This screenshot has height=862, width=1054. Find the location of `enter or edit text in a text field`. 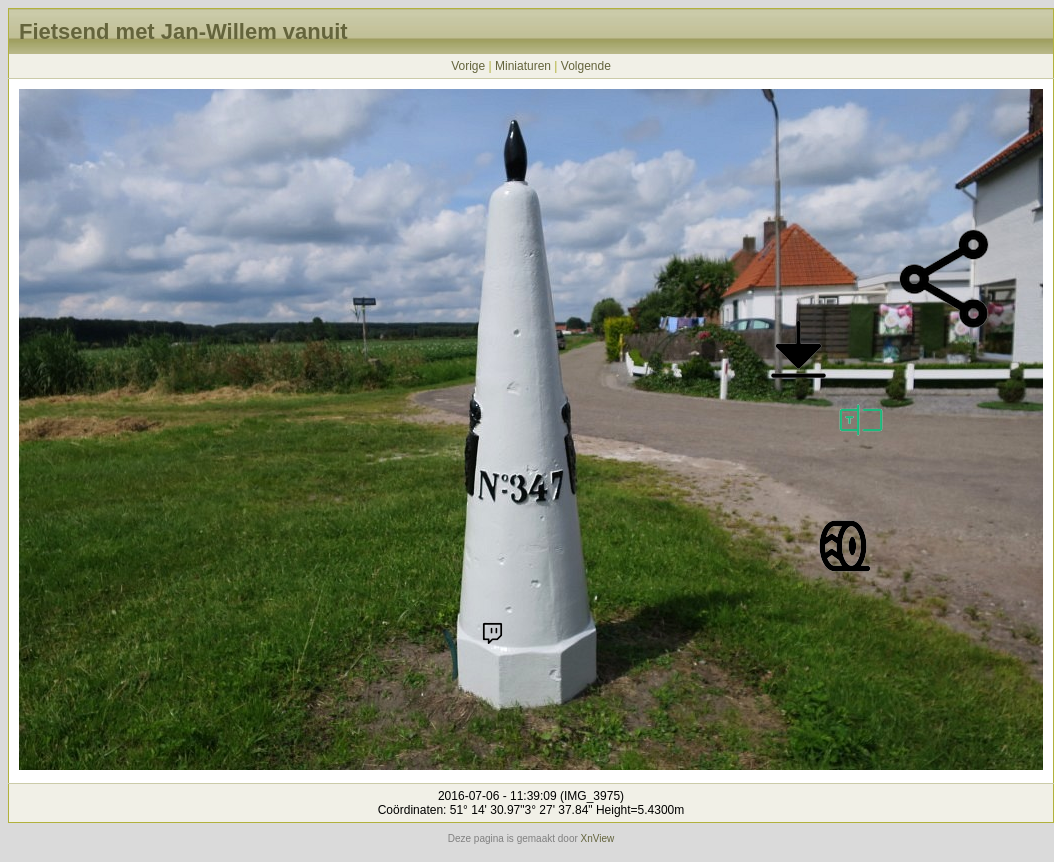

enter or edit text in a text field is located at coordinates (861, 420).